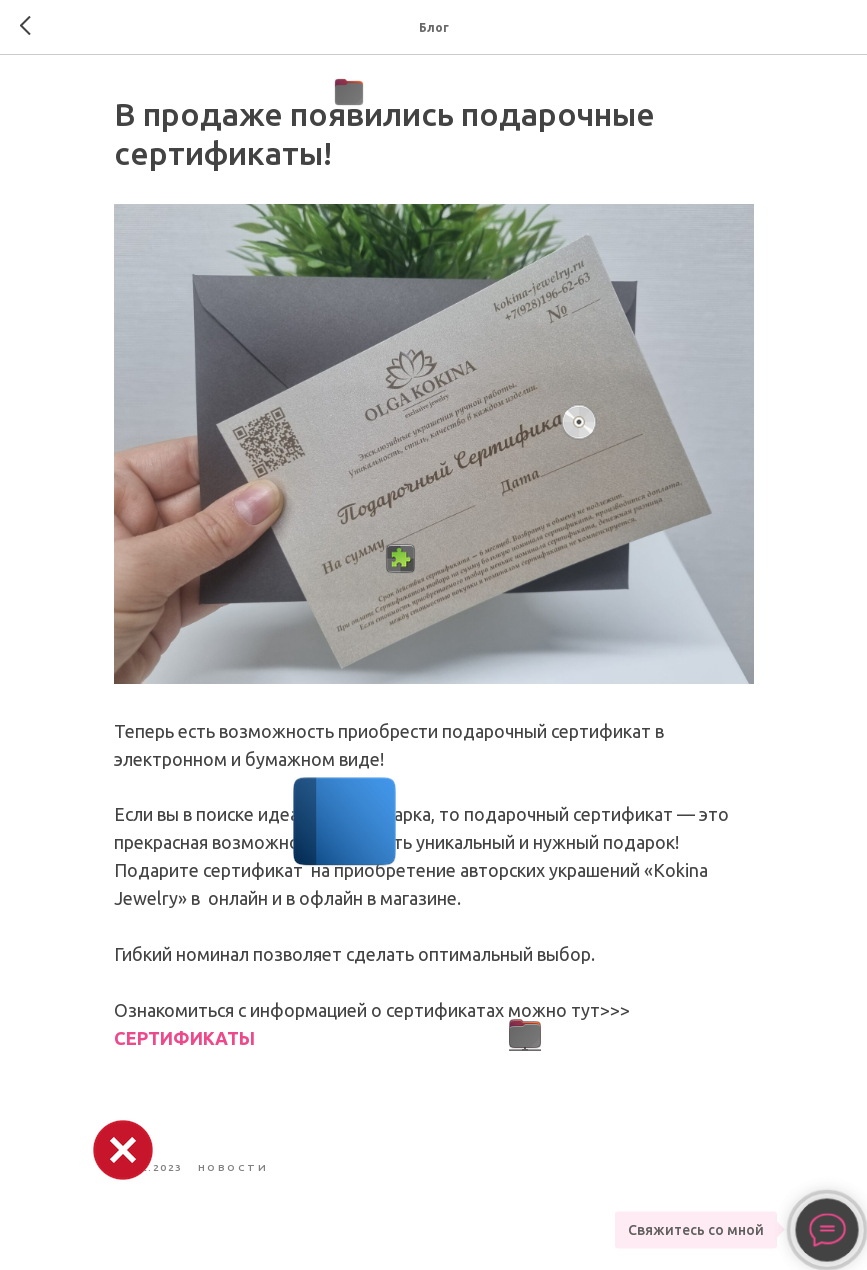 The width and height of the screenshot is (867, 1270). I want to click on stop or cancel the current action, so click(123, 1150).